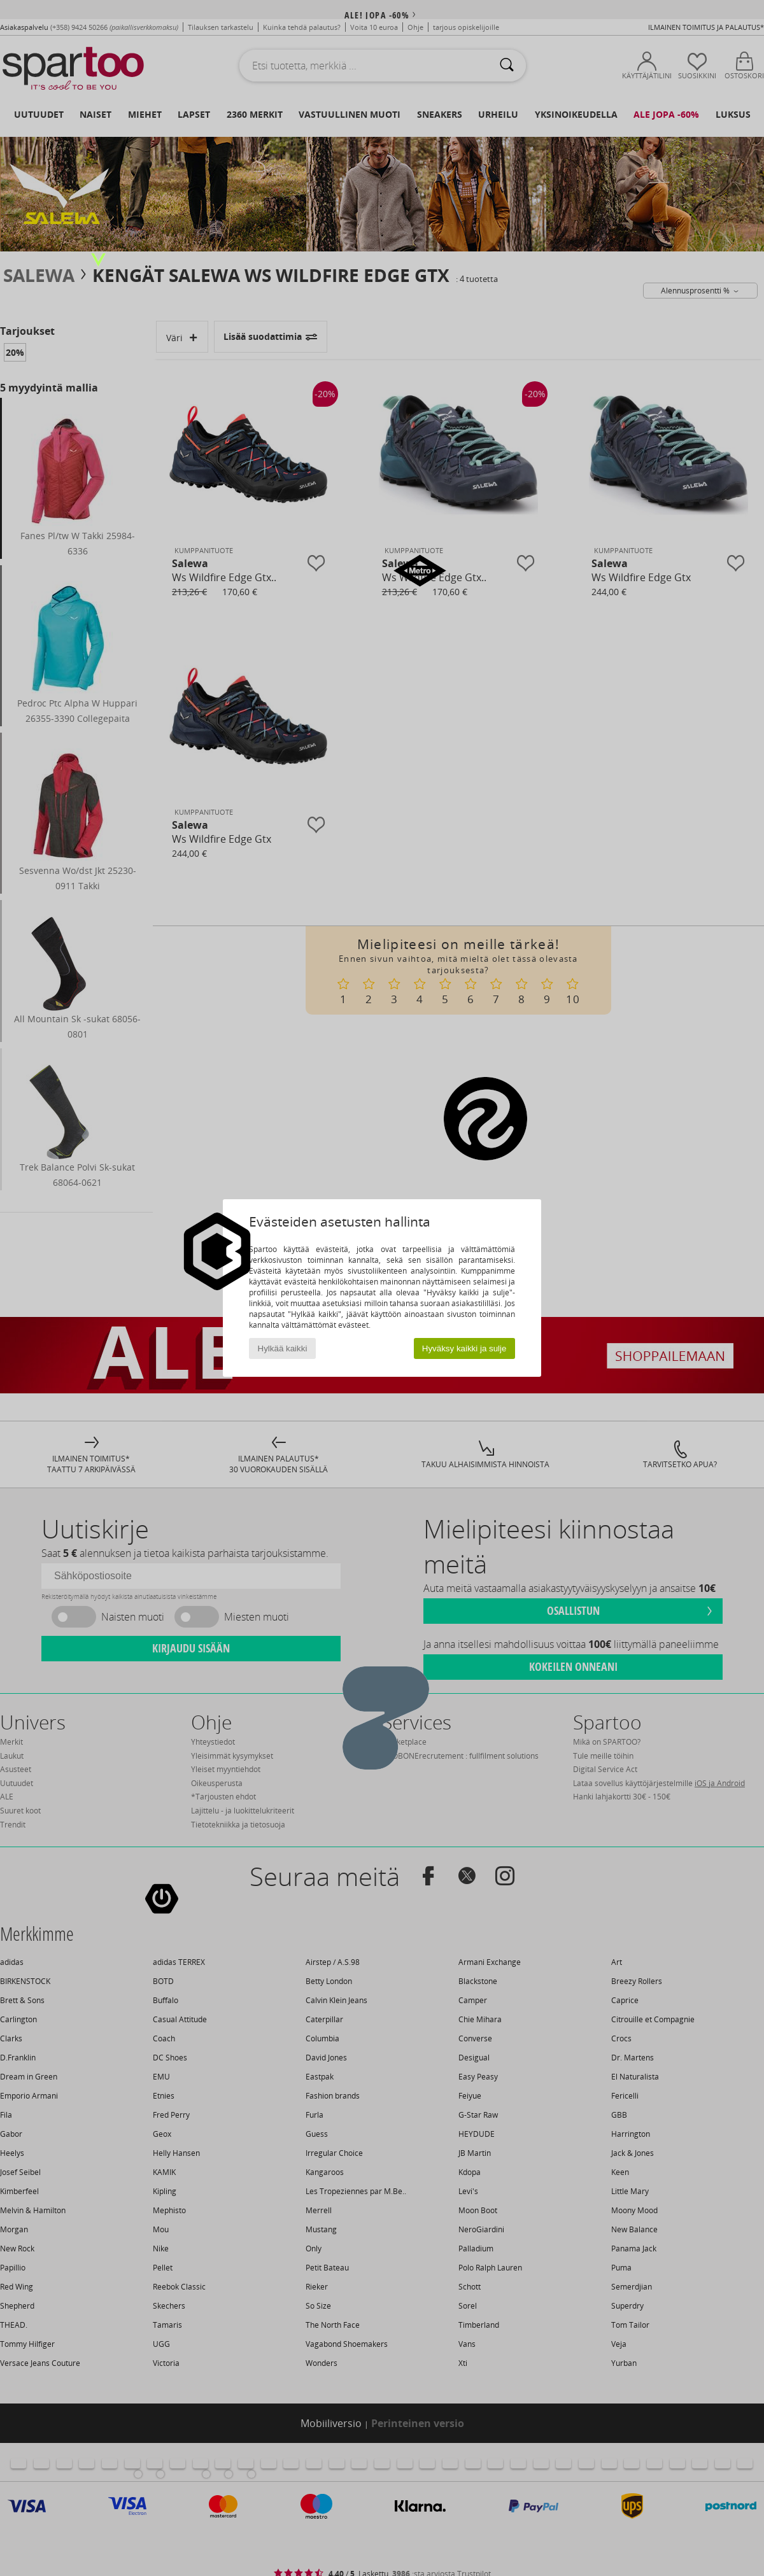 This screenshot has width=764, height=2576. What do you see at coordinates (98, 260) in the screenshot?
I see `vitess database clustering platform logo` at bounding box center [98, 260].